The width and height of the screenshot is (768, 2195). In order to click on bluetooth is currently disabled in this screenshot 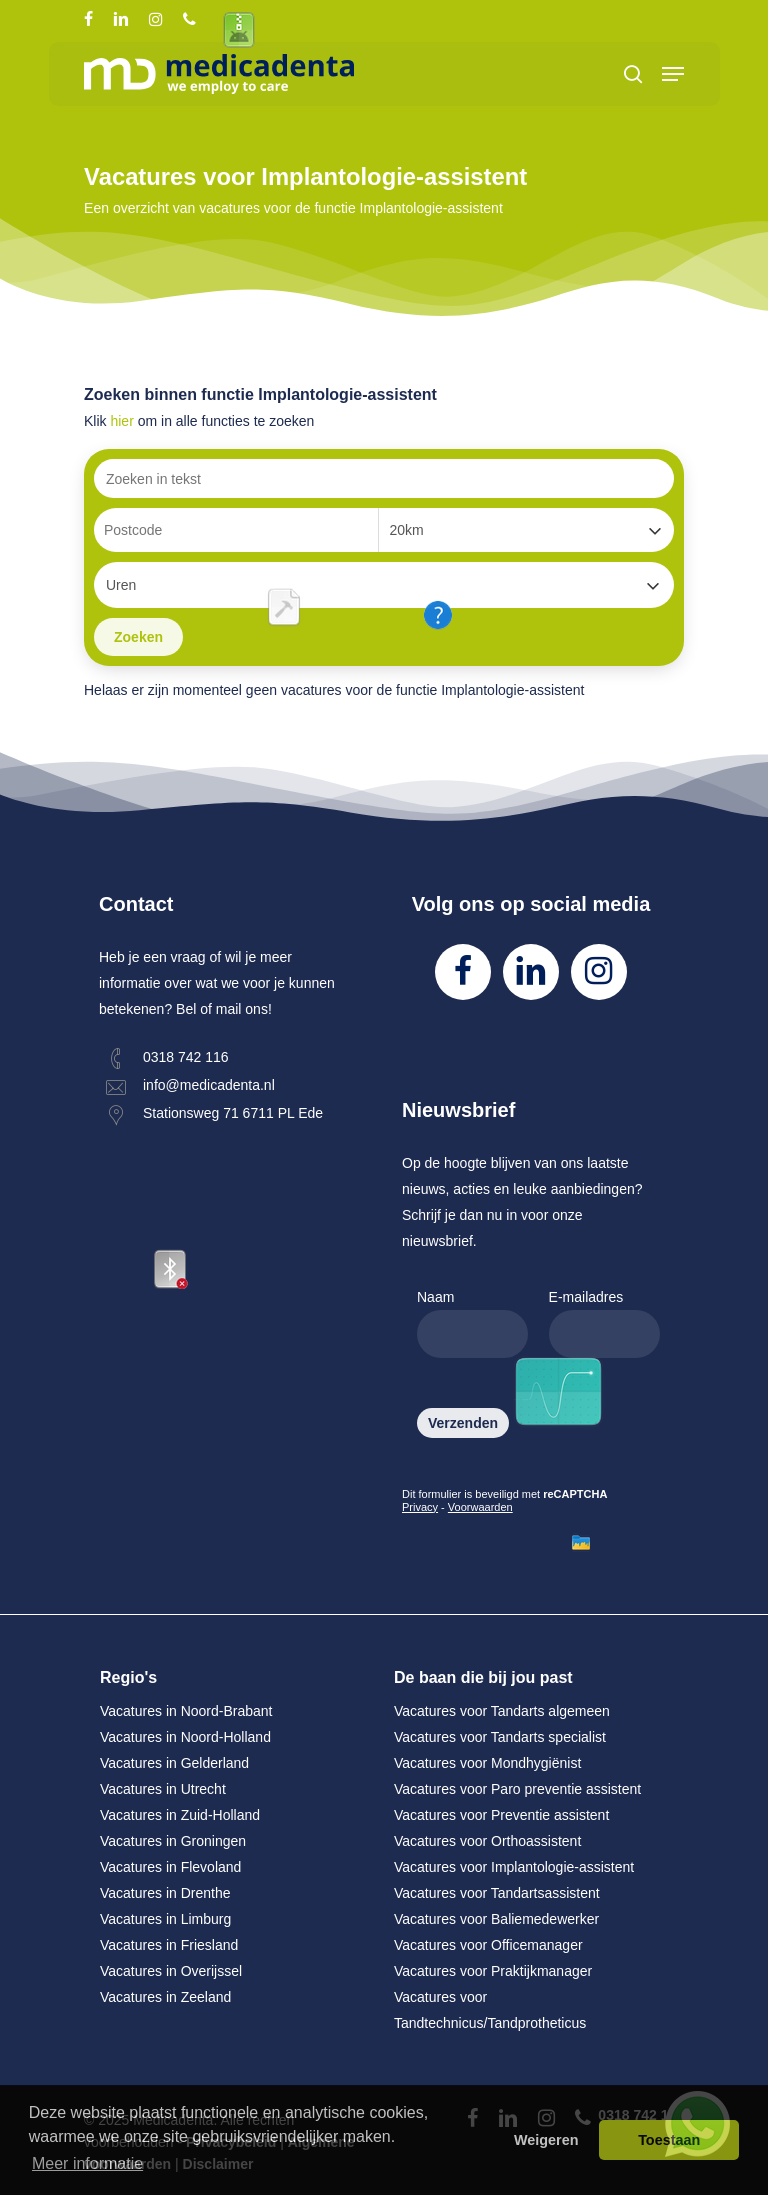, I will do `click(170, 1269)`.